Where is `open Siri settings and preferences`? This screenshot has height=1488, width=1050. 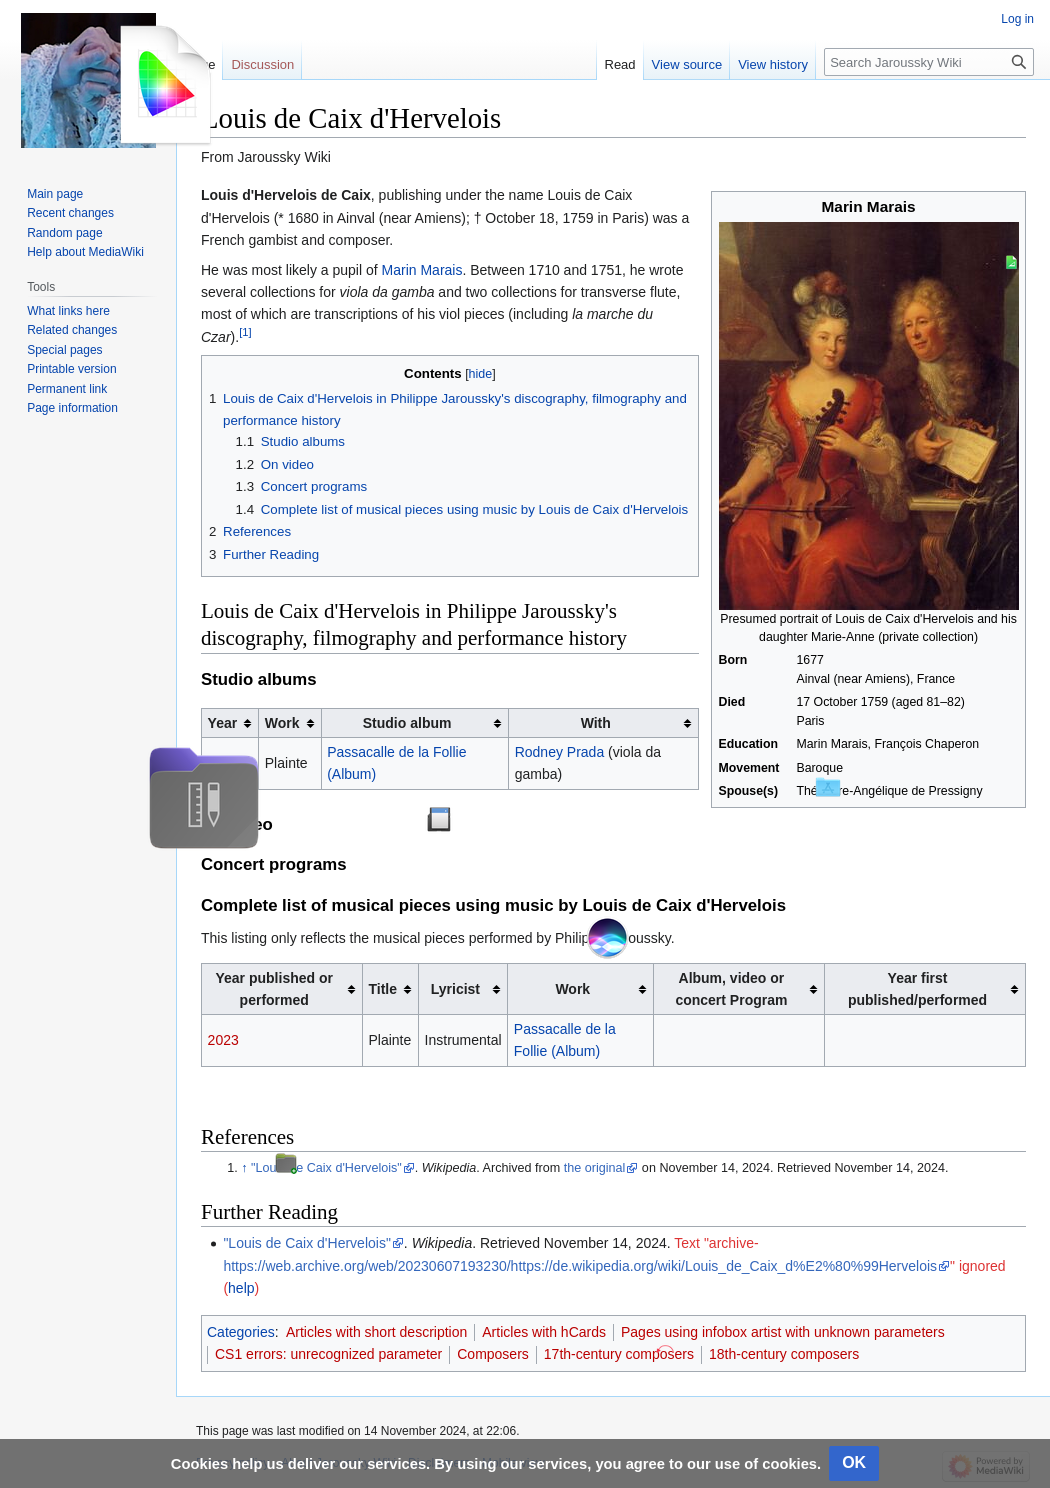 open Siri settings and preferences is located at coordinates (607, 937).